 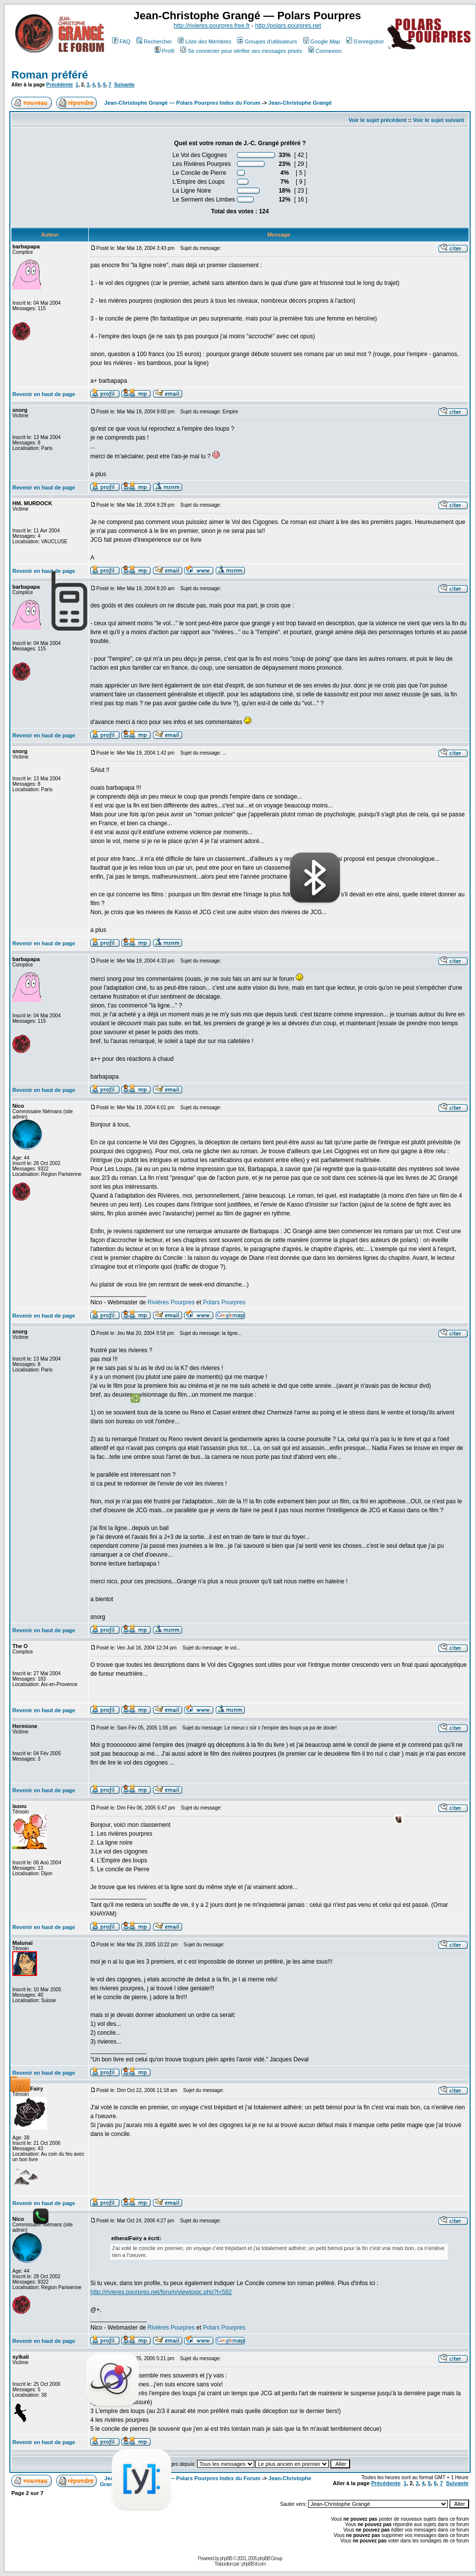 I want to click on access your downloads folder, so click(x=20, y=2084).